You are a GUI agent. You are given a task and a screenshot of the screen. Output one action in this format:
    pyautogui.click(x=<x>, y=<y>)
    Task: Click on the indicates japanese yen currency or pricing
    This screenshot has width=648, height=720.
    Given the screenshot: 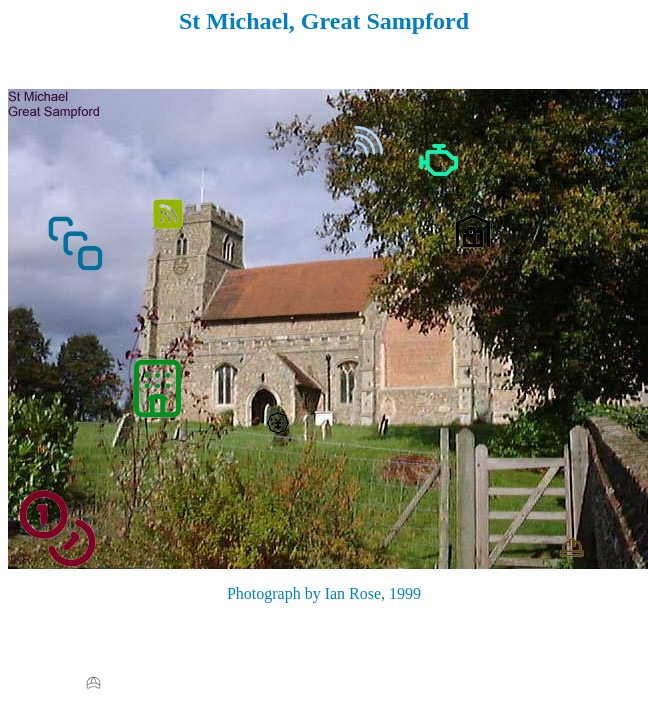 What is the action you would take?
    pyautogui.click(x=278, y=423)
    